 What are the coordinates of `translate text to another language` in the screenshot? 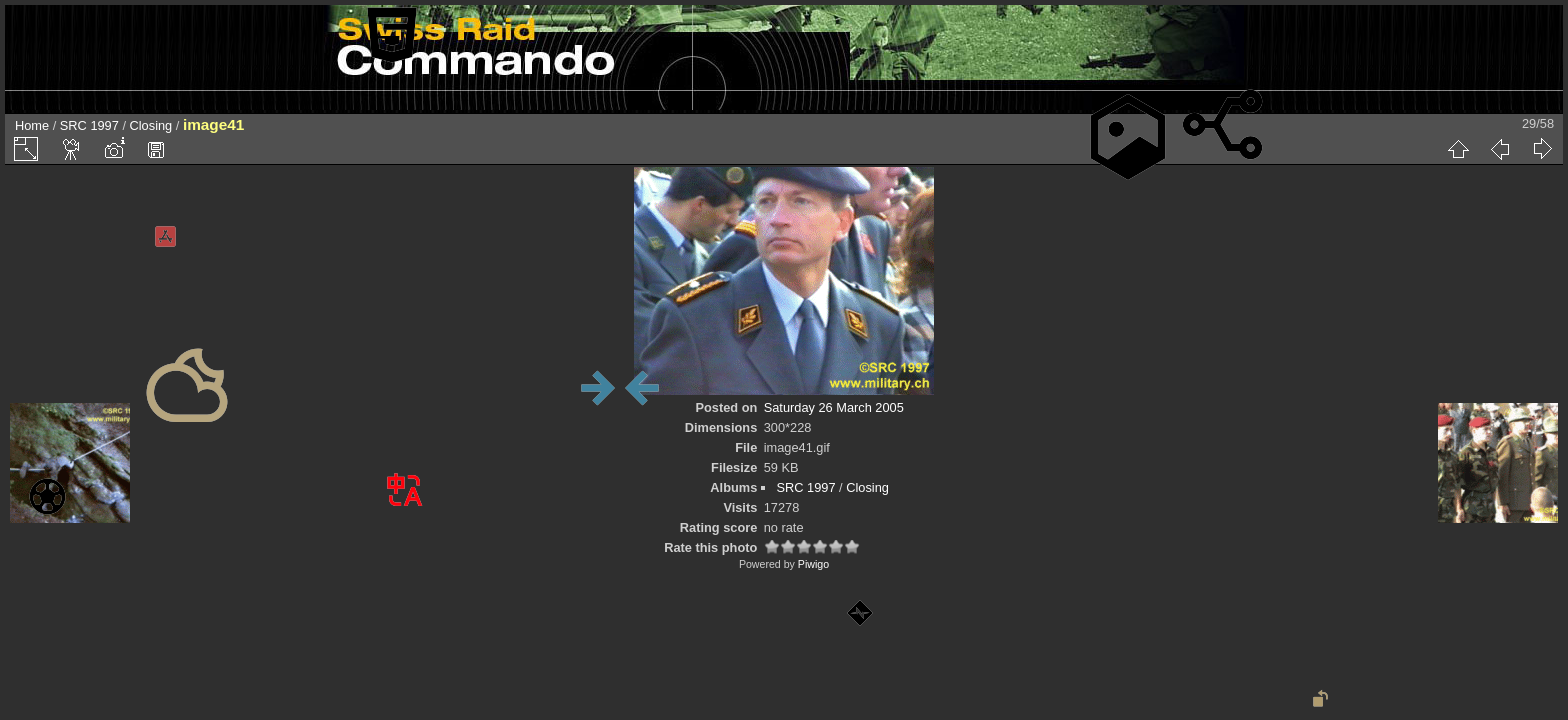 It's located at (404, 490).